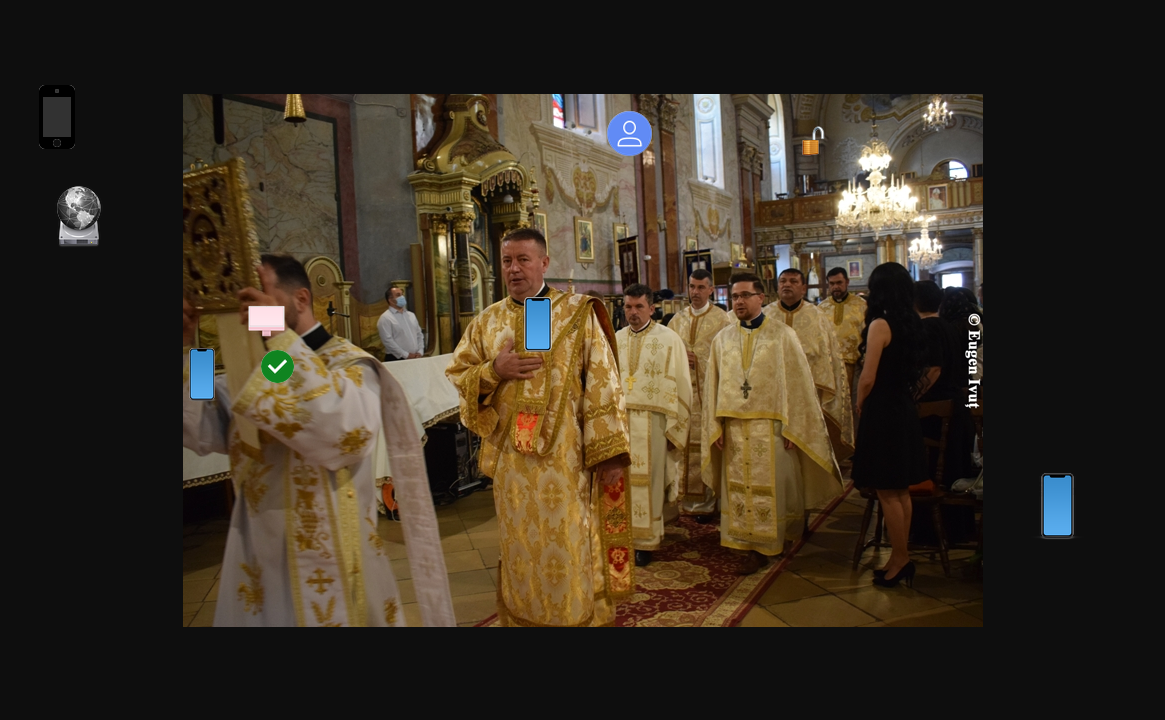  Describe the element at coordinates (266, 320) in the screenshot. I see `indicates this mac in system preferences or finder` at that location.